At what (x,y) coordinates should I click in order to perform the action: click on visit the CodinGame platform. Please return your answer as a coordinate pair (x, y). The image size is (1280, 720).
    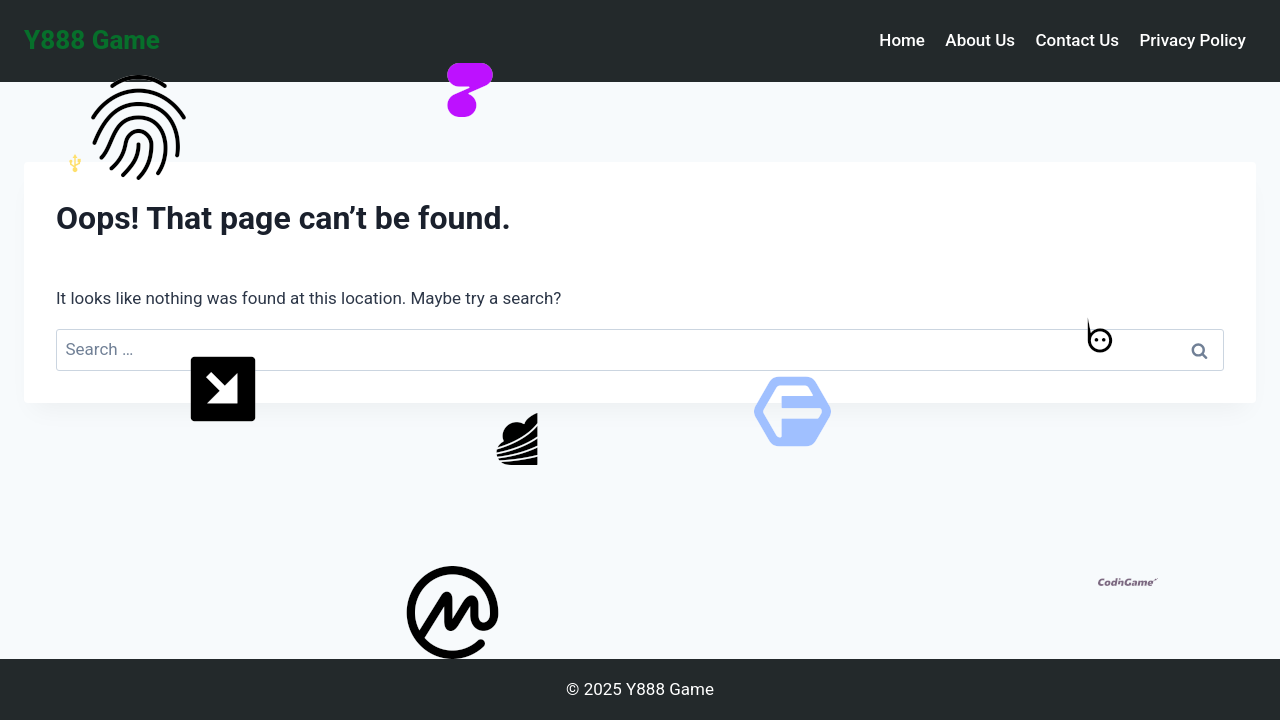
    Looking at the image, I should click on (1128, 582).